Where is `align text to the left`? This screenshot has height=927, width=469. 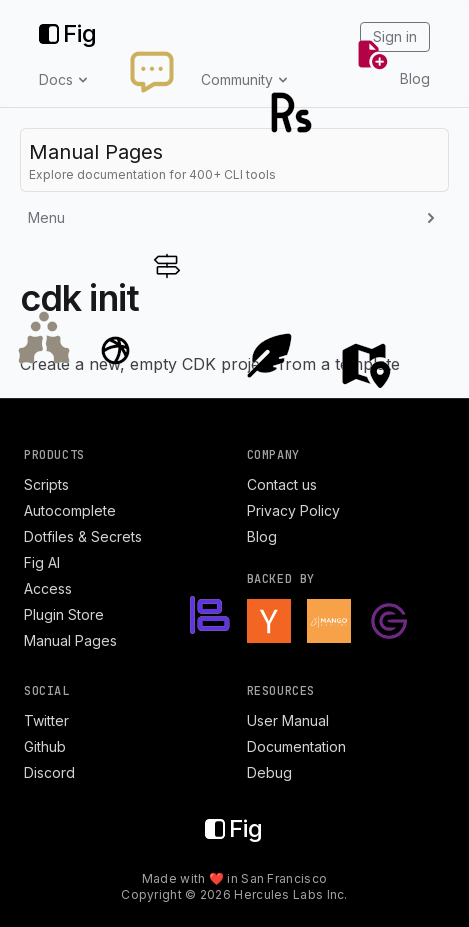 align text to the left is located at coordinates (209, 615).